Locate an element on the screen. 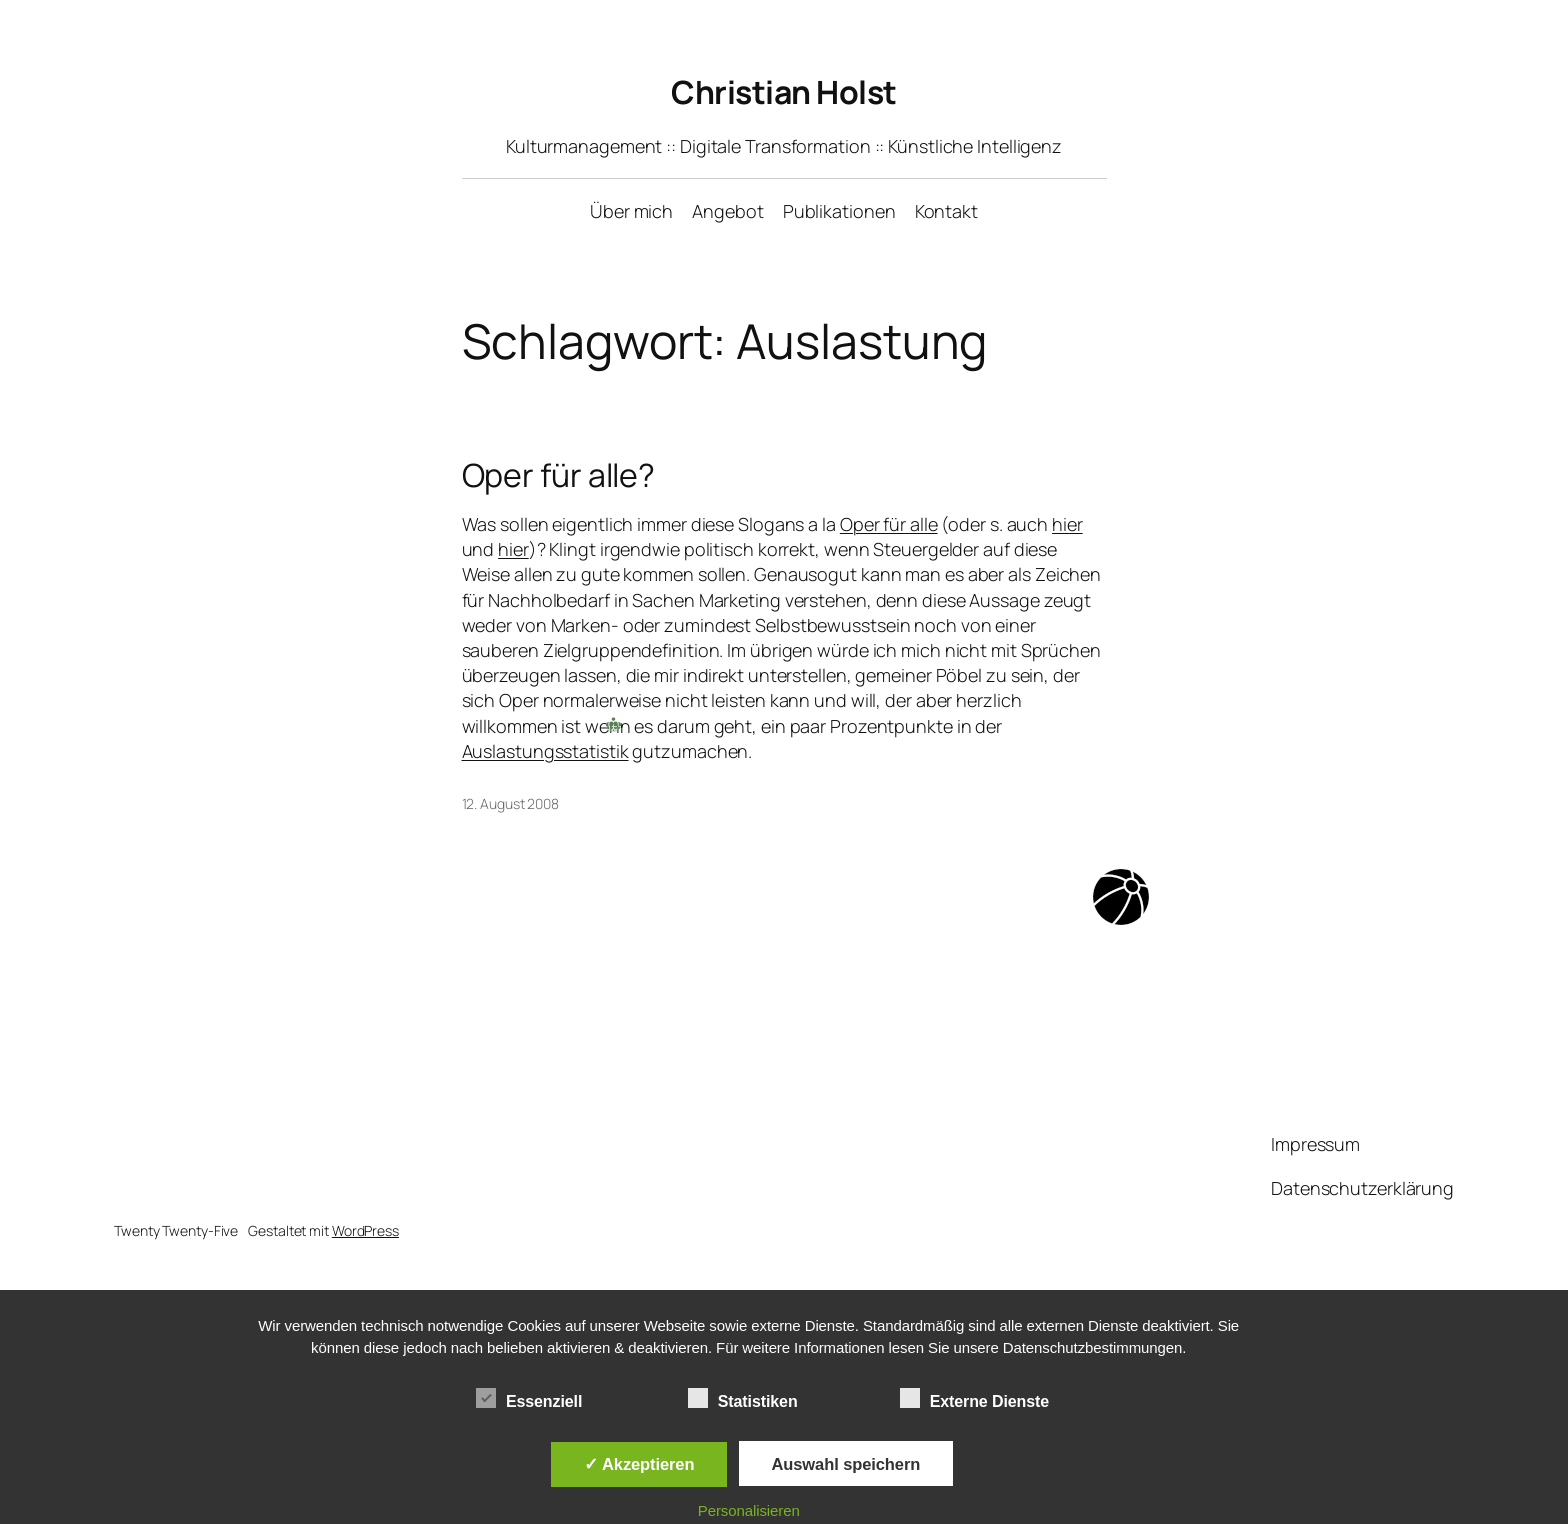  indicates premium or royal status in a game is located at coordinates (613, 724).